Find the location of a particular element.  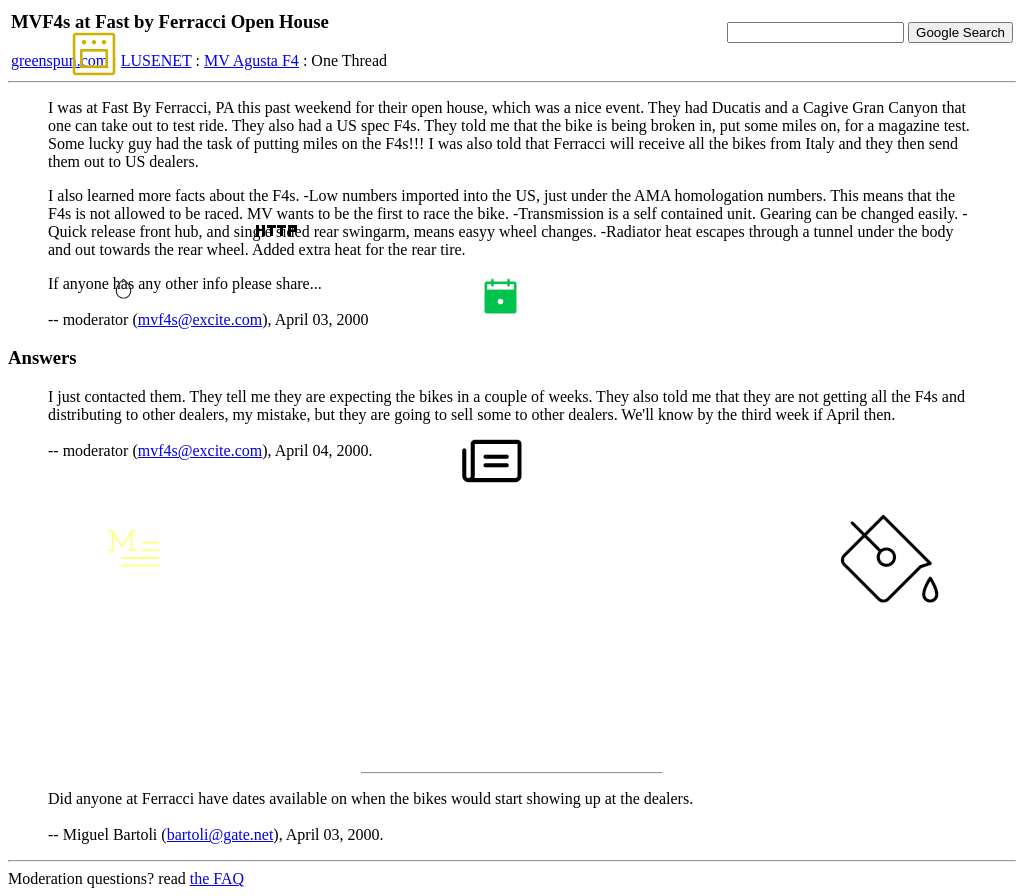

calendar event or reminder pending is located at coordinates (500, 297).